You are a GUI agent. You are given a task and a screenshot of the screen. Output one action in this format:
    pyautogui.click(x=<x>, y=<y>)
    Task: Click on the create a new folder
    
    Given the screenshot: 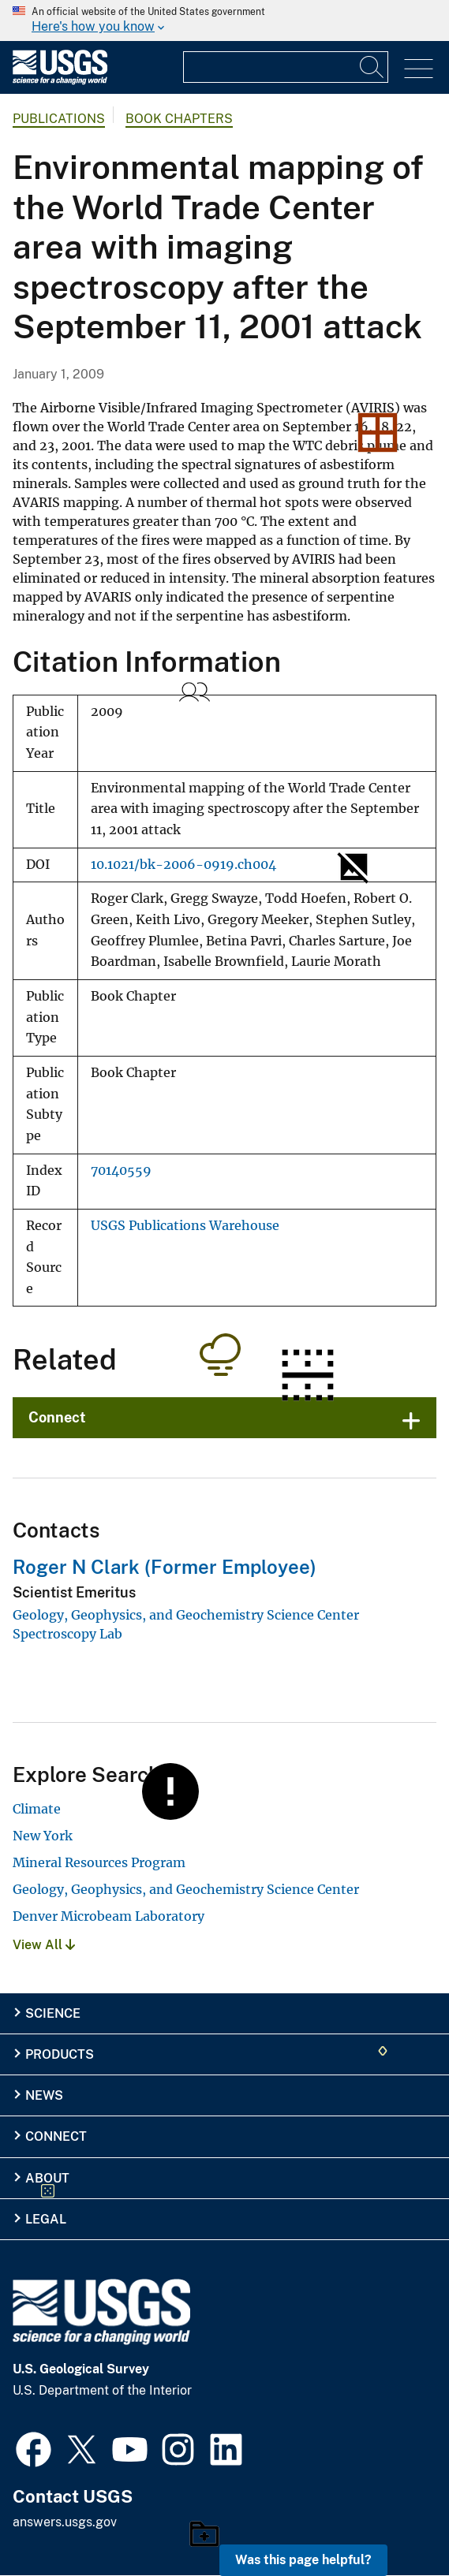 What is the action you would take?
    pyautogui.click(x=204, y=2534)
    